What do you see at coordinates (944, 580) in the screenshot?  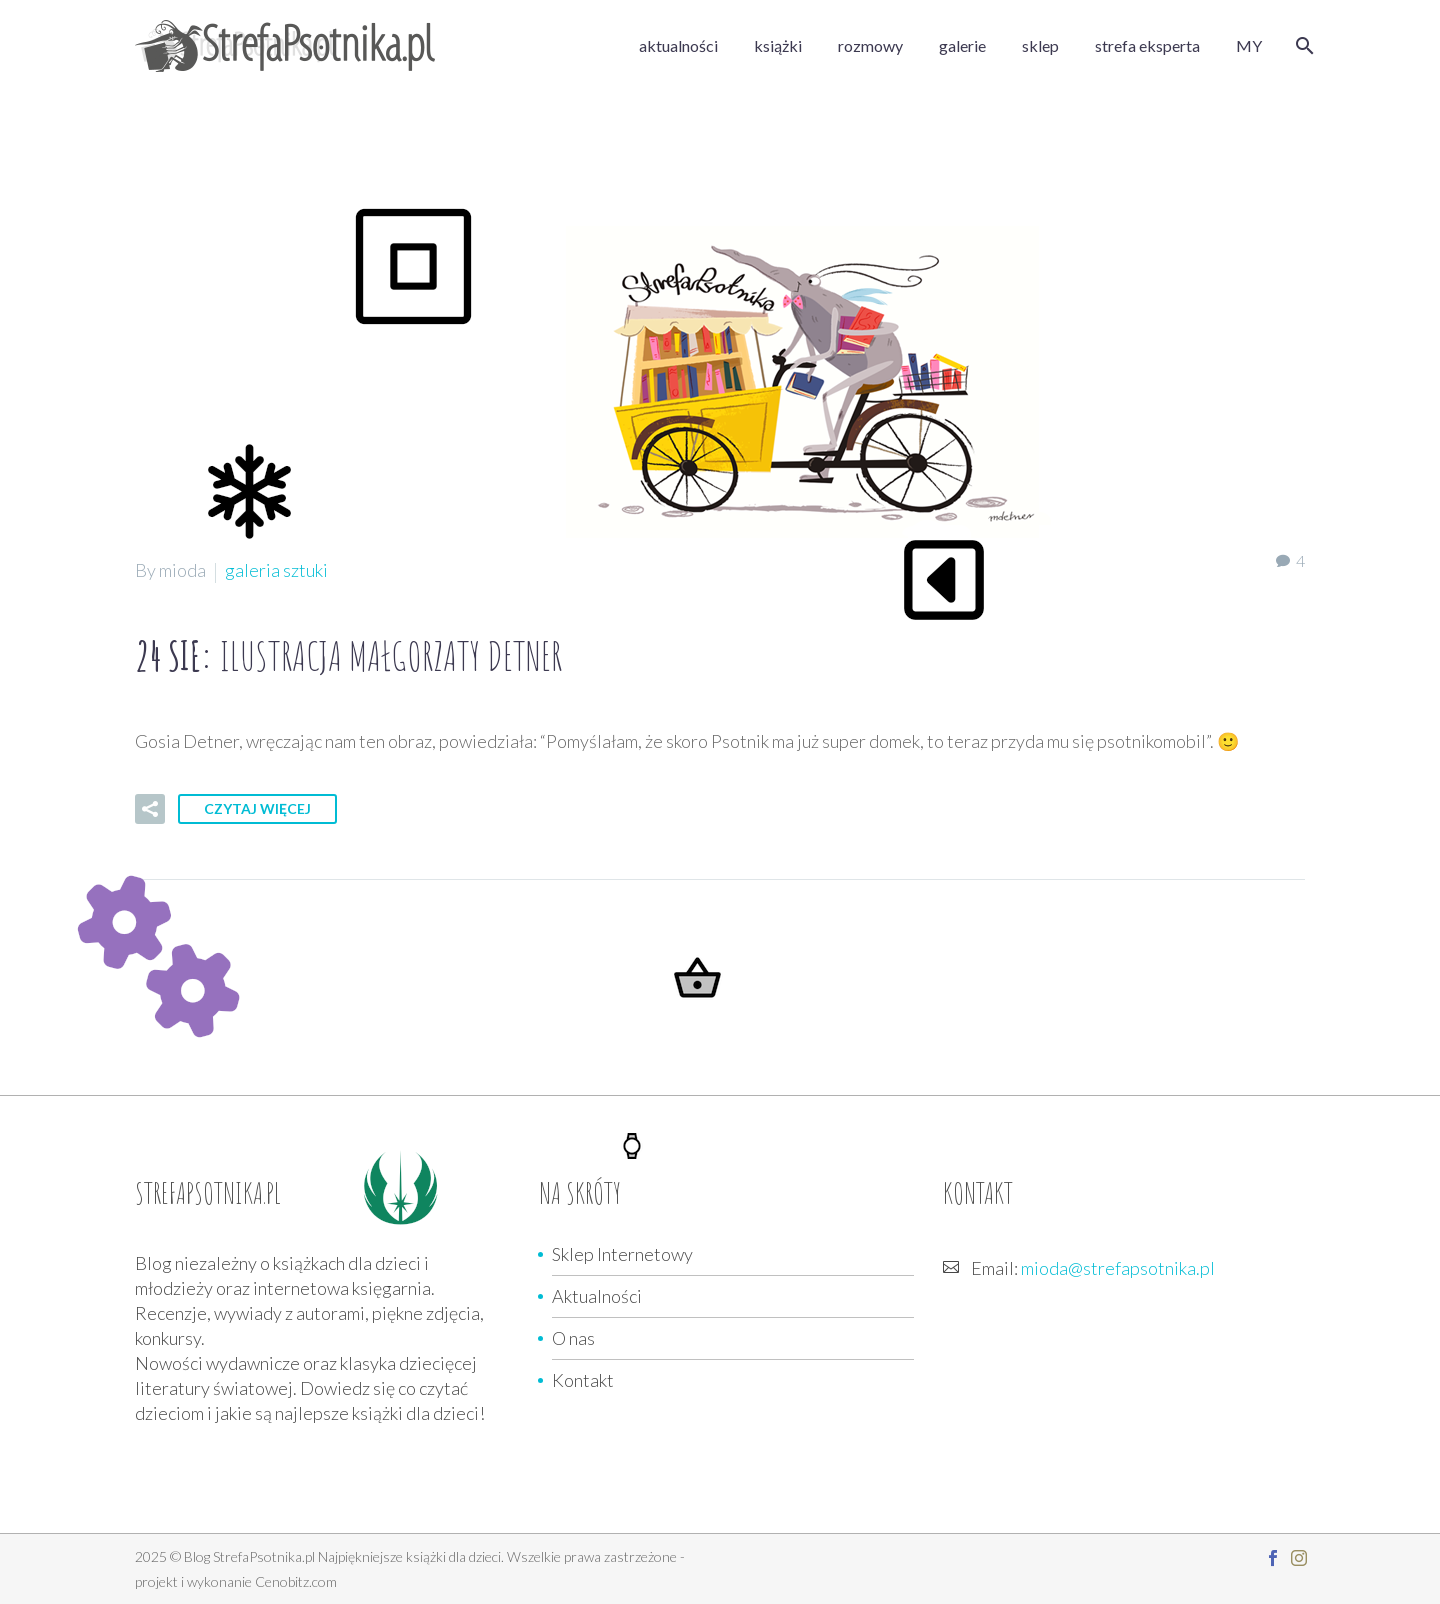 I see `navigate to the previous item or screen` at bounding box center [944, 580].